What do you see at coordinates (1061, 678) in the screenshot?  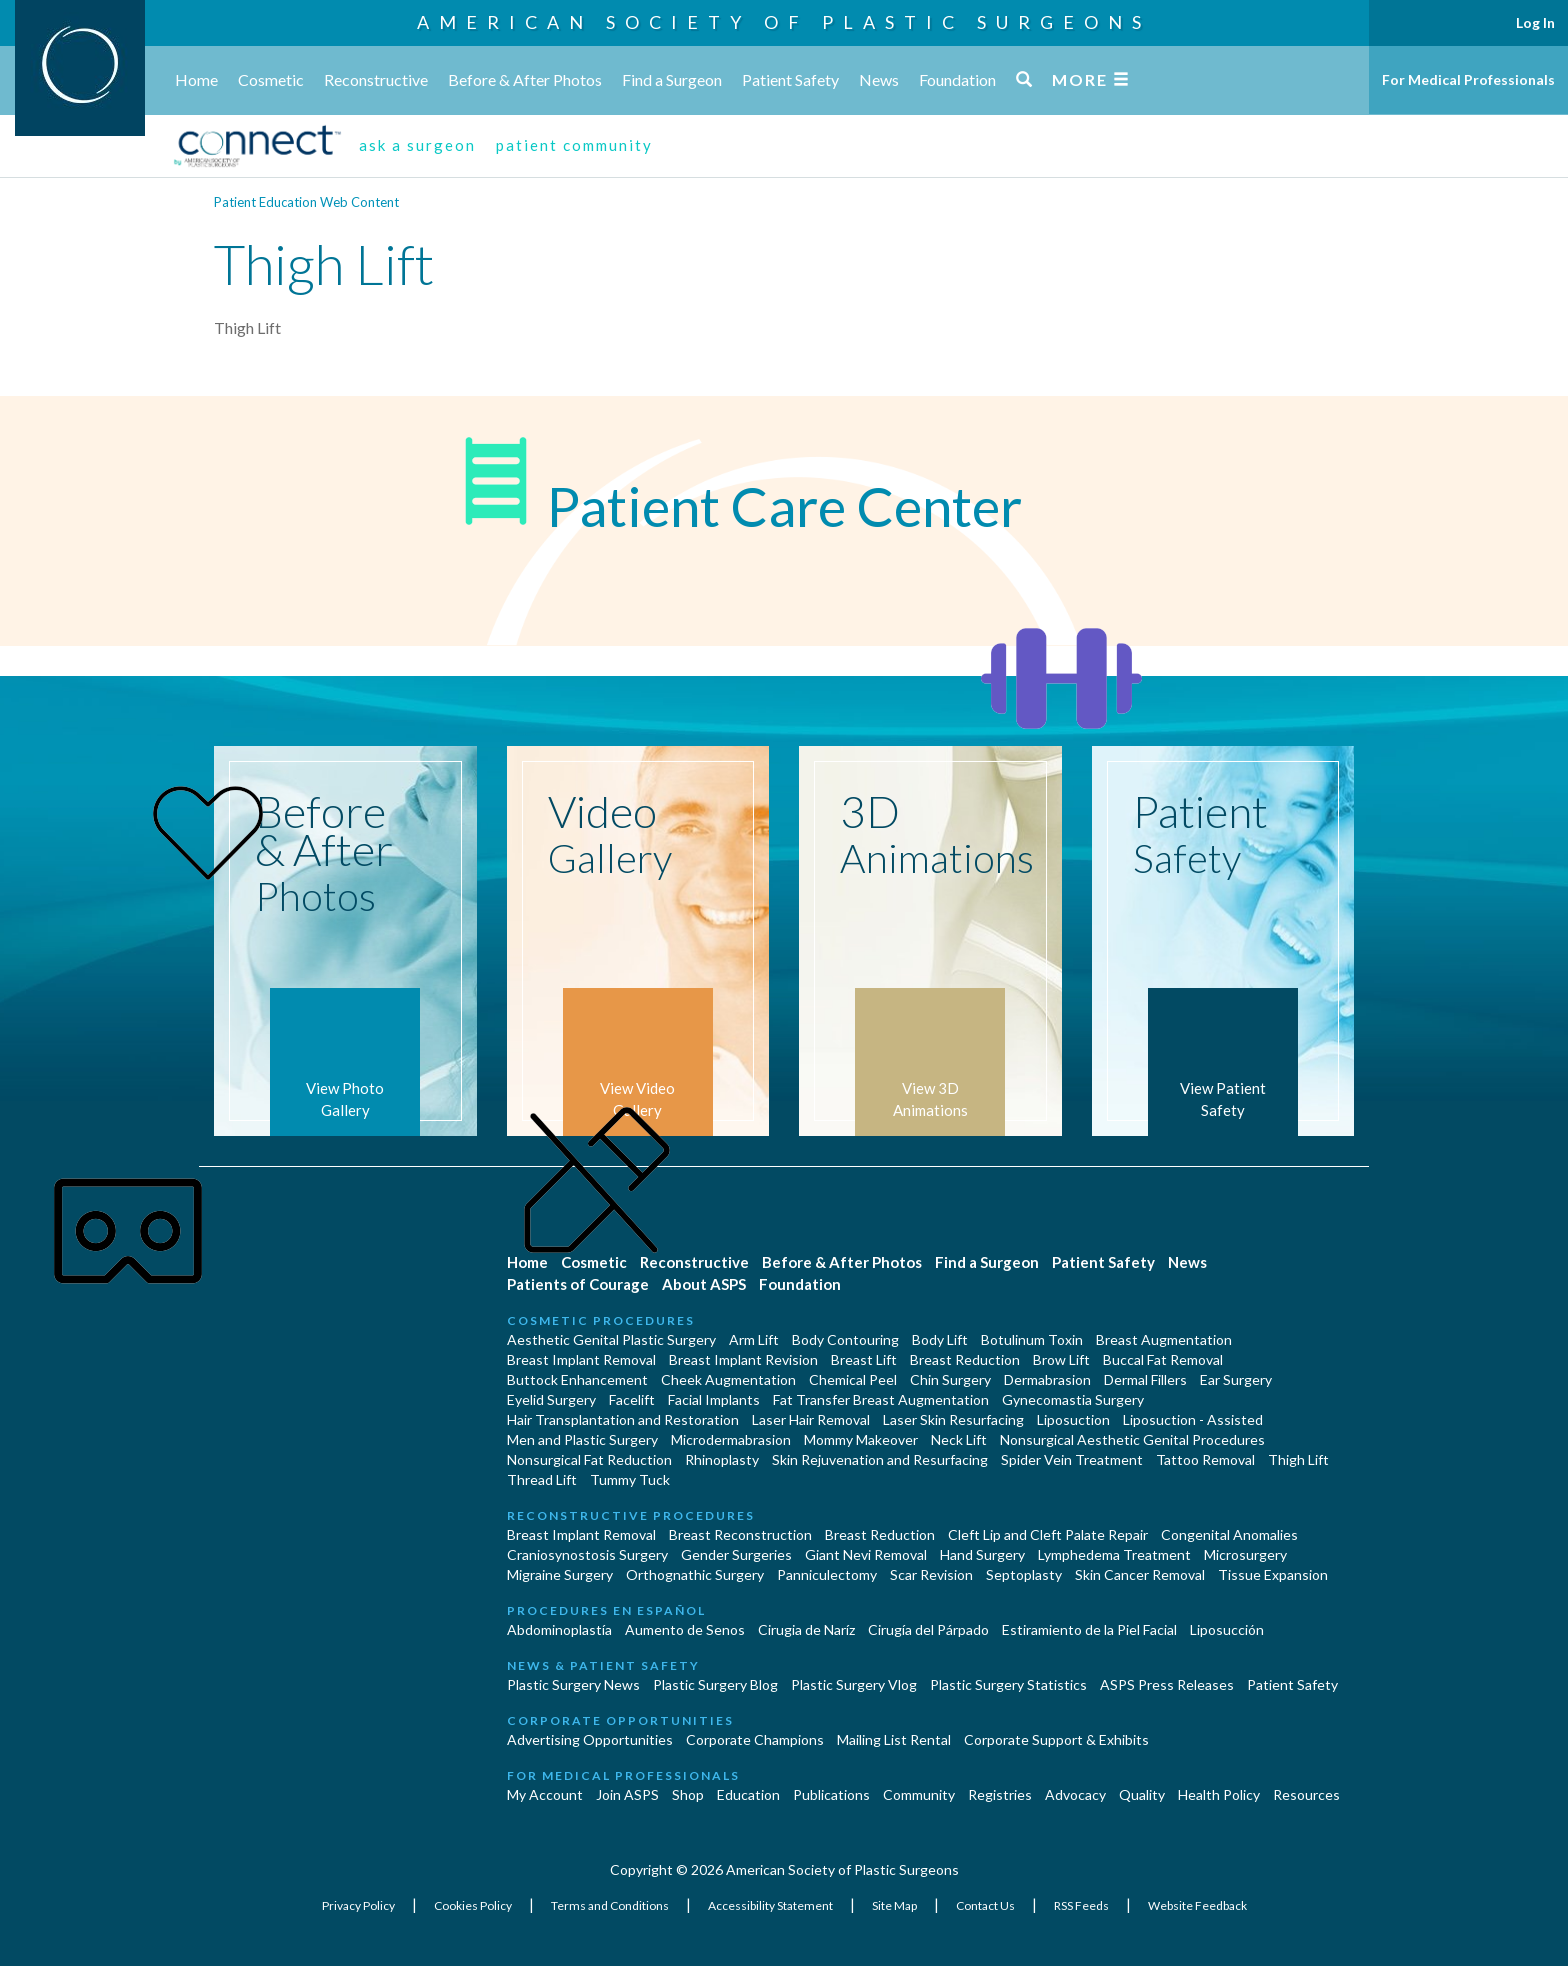 I see `access workout or fitness features` at bounding box center [1061, 678].